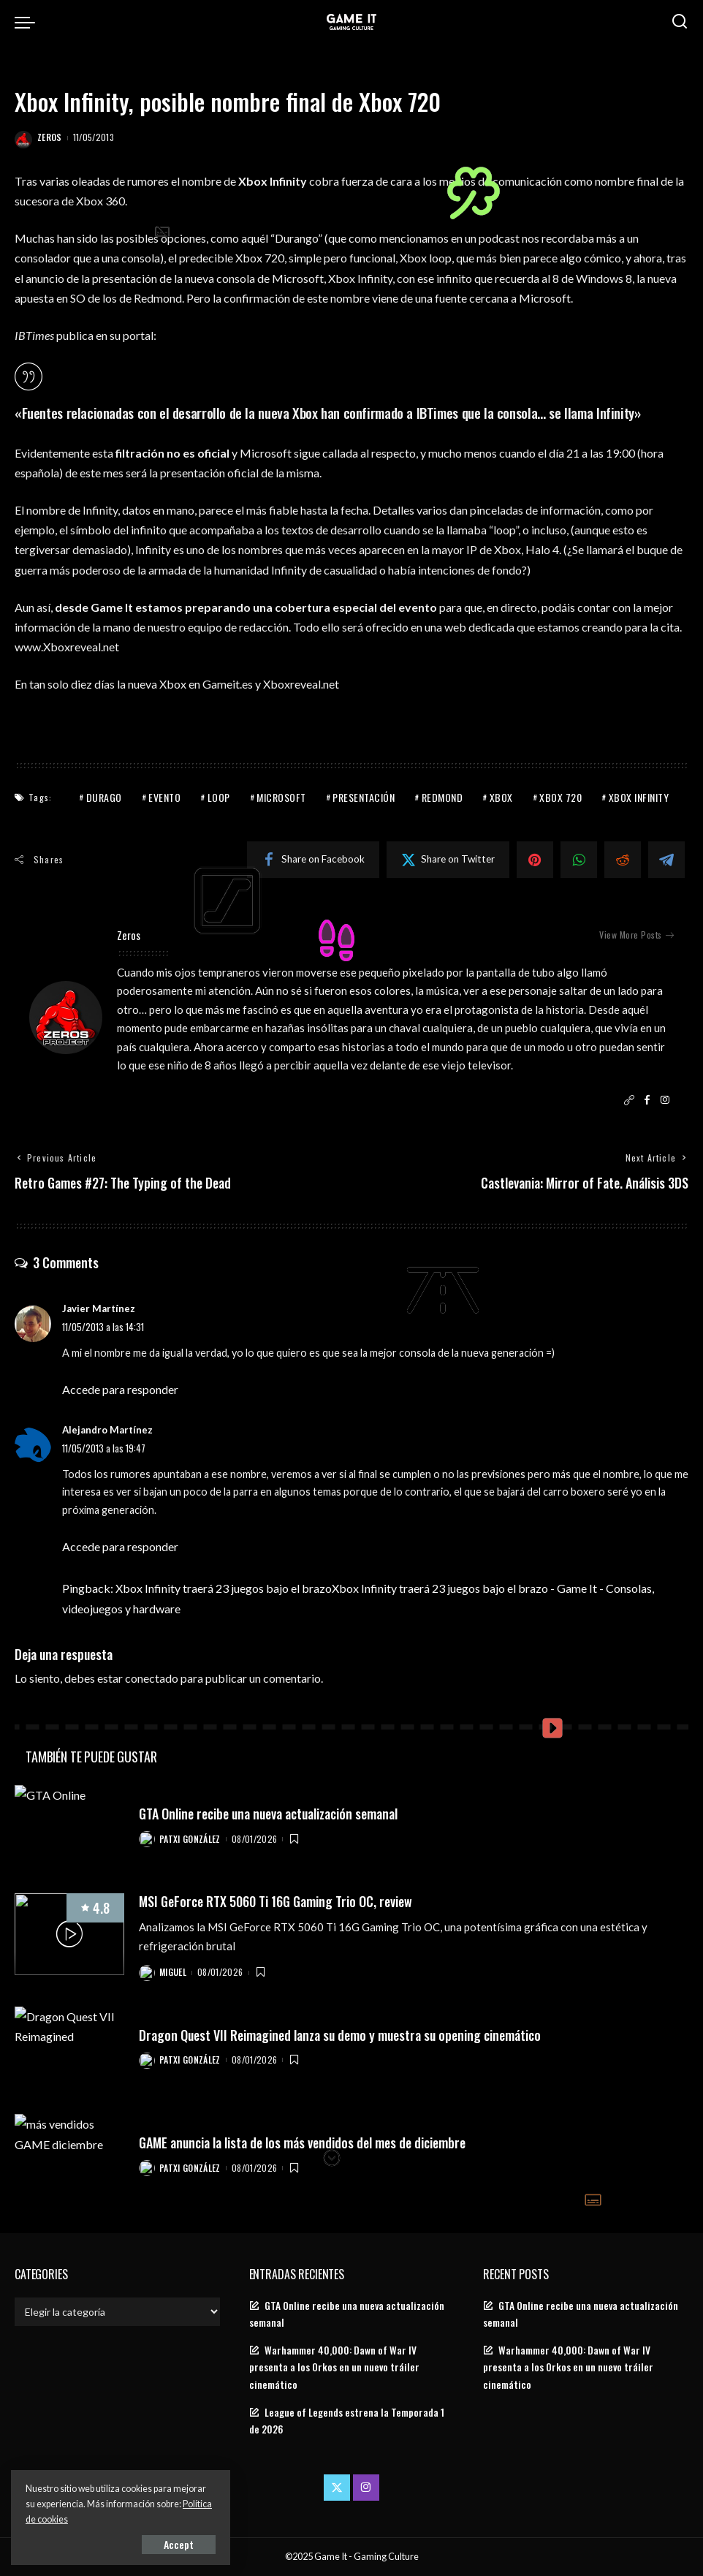  Describe the element at coordinates (332, 2158) in the screenshot. I see `expand to show more content` at that location.